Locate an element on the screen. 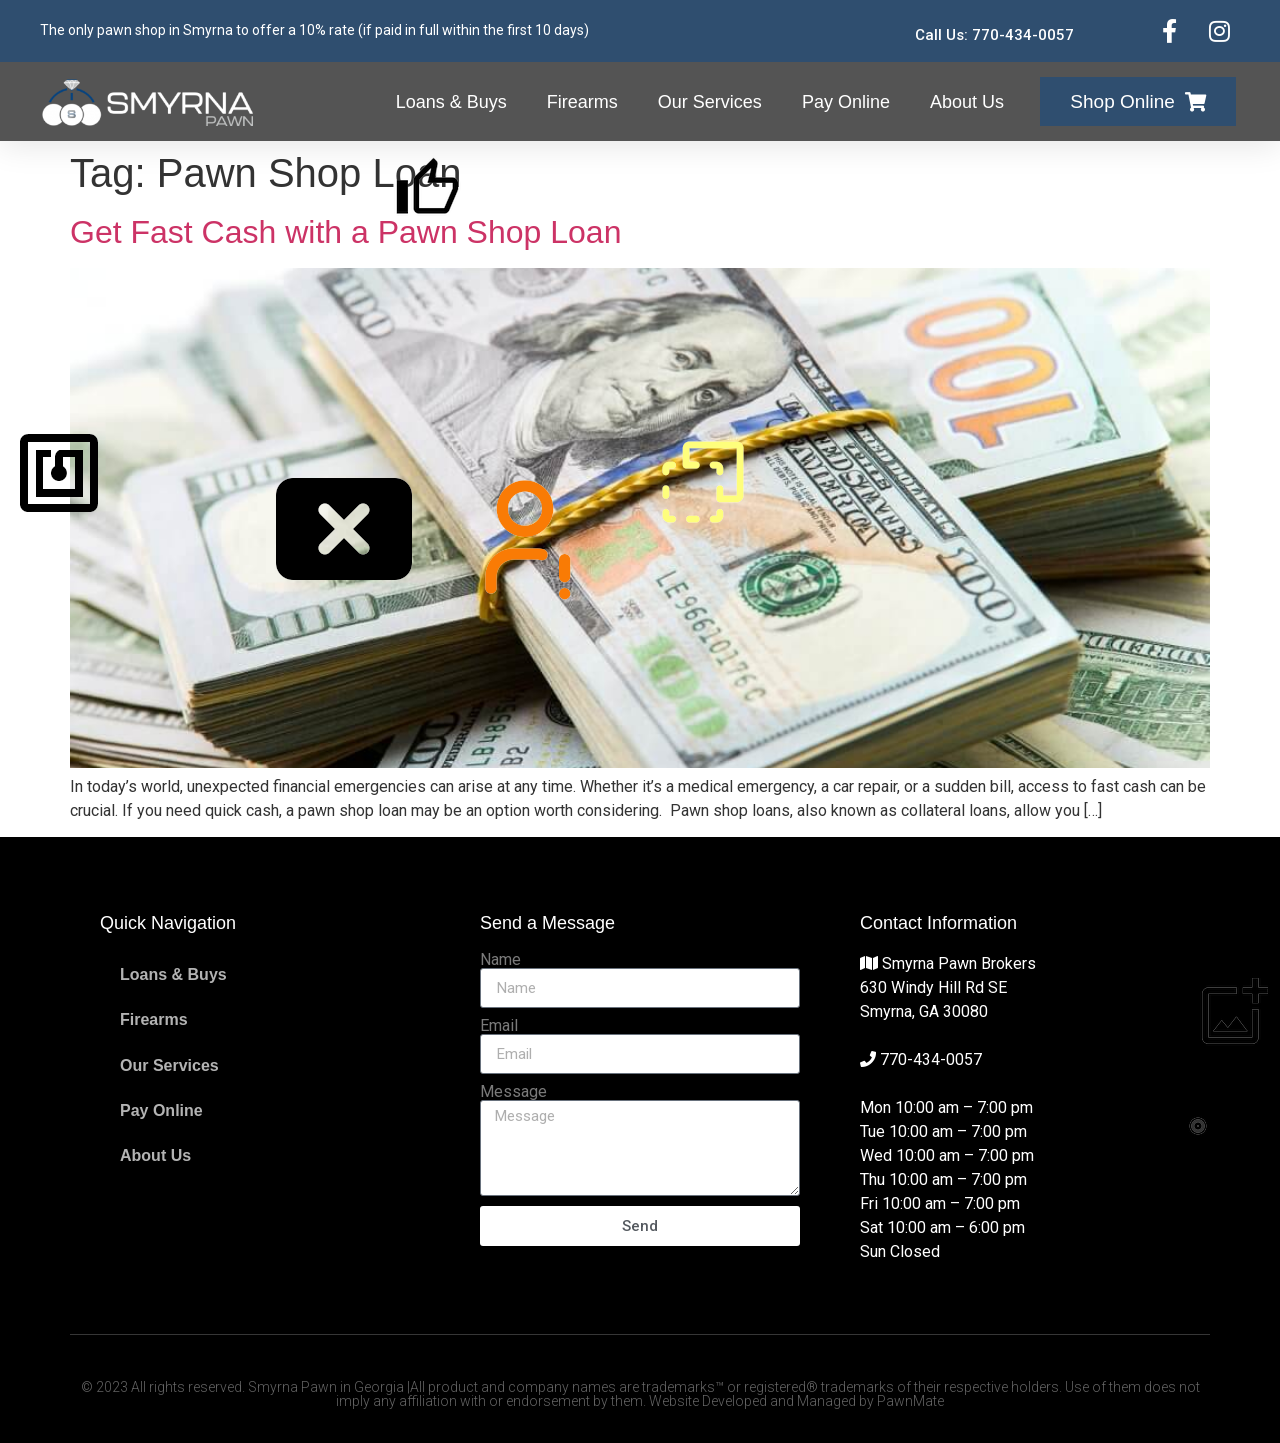  close or dismiss a dialog box is located at coordinates (344, 529).